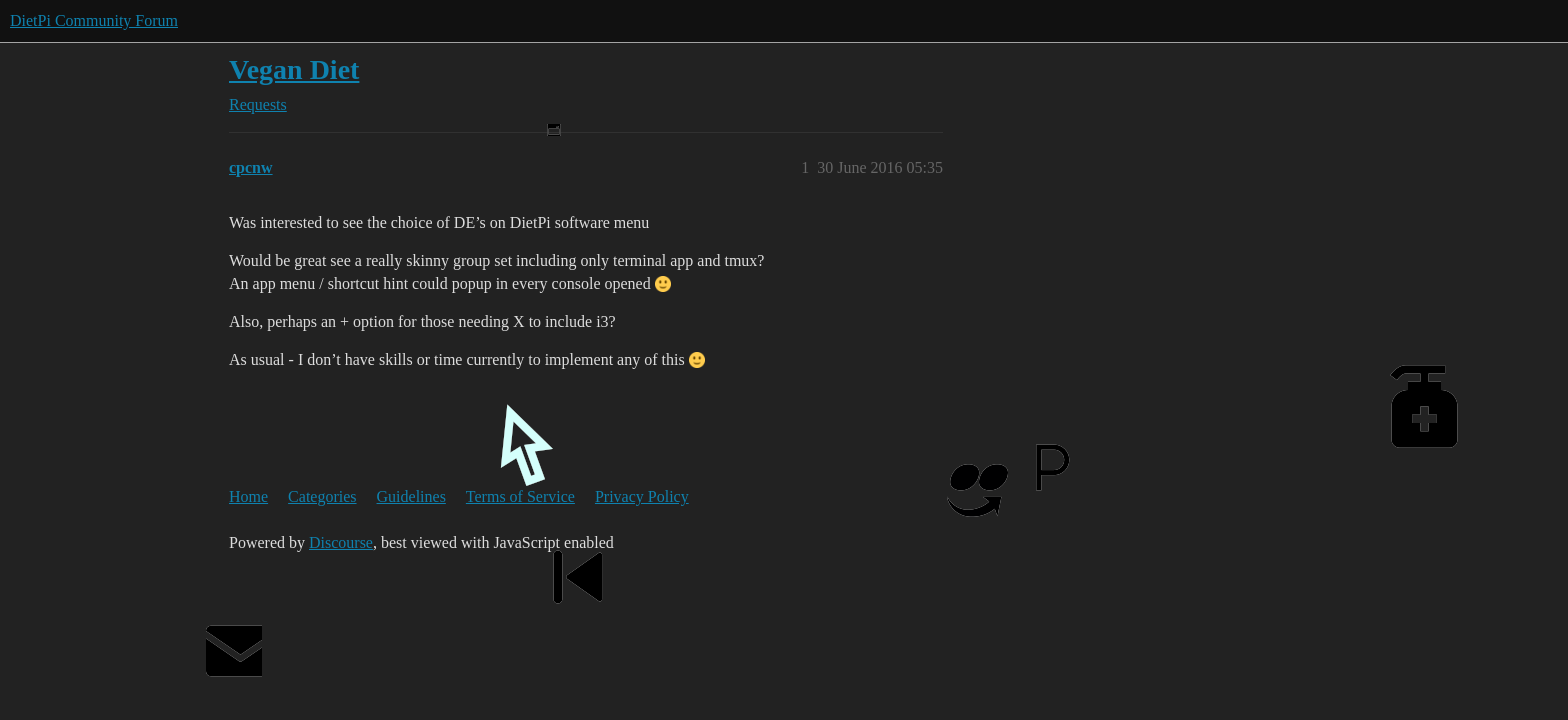  What do you see at coordinates (1051, 467) in the screenshot?
I see `indicates a parking area or facility` at bounding box center [1051, 467].